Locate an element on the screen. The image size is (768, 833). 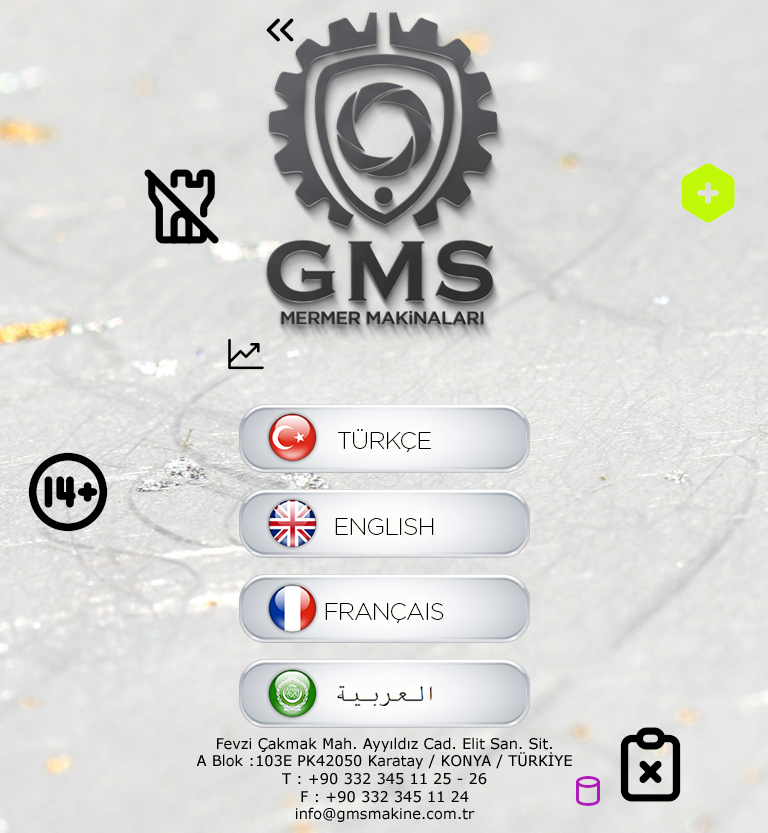
view analytics or performance trends is located at coordinates (246, 354).